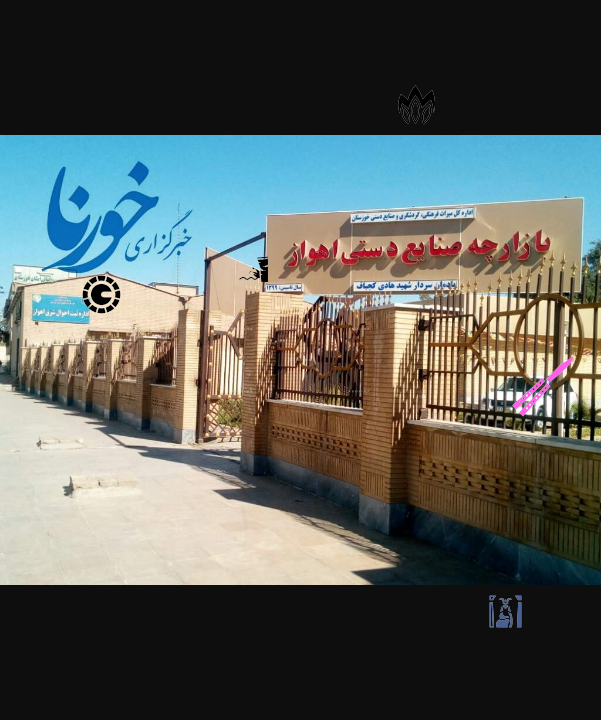 This screenshot has width=601, height=720. I want to click on loading or processing indicator, so click(101, 294).